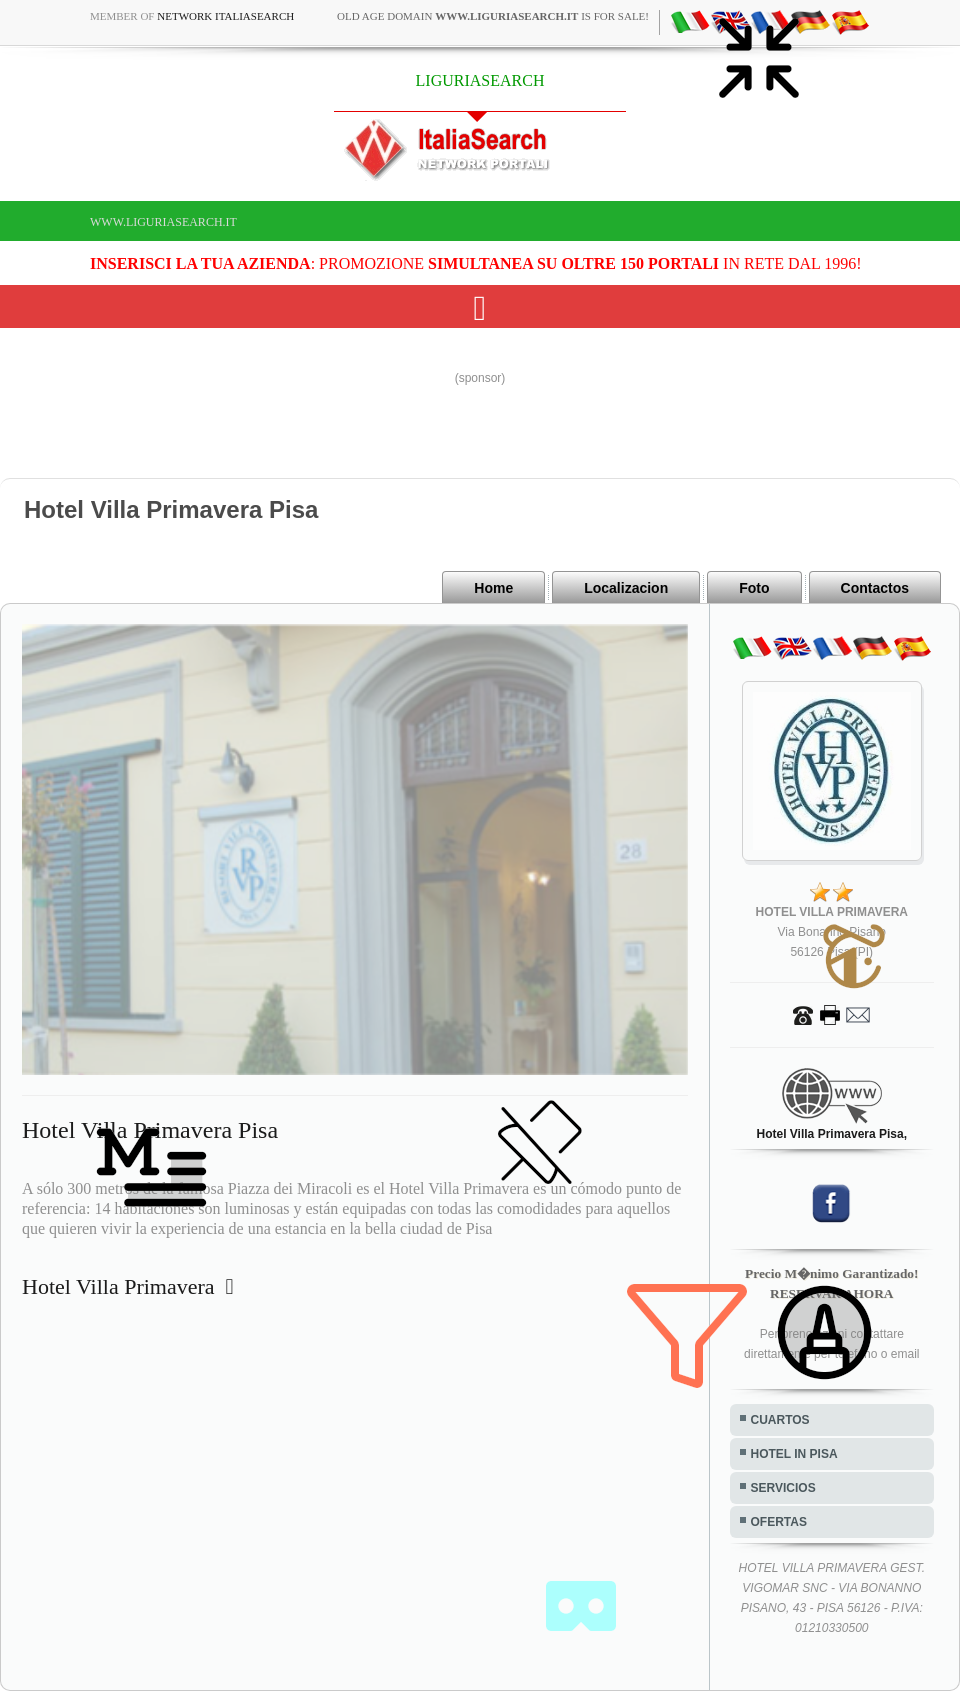  What do you see at coordinates (687, 1336) in the screenshot?
I see `filter or sort content` at bounding box center [687, 1336].